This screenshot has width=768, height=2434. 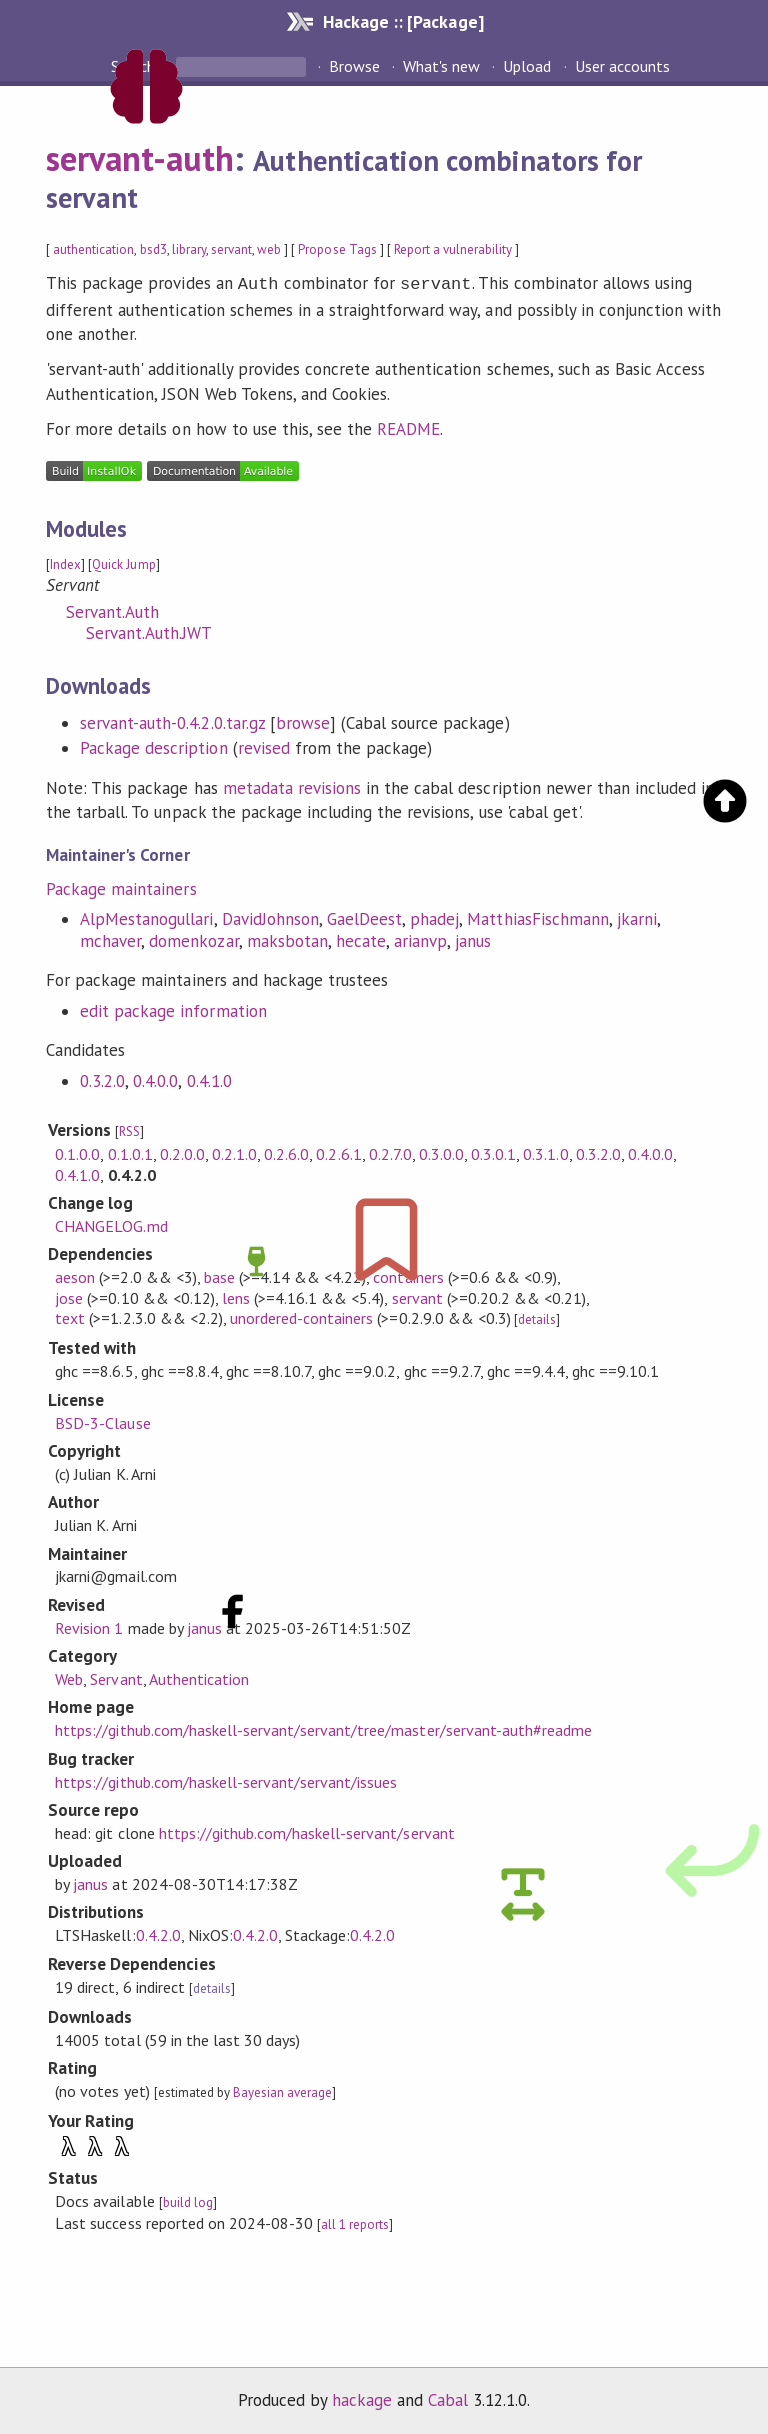 What do you see at coordinates (712, 1860) in the screenshot?
I see `reply to a message` at bounding box center [712, 1860].